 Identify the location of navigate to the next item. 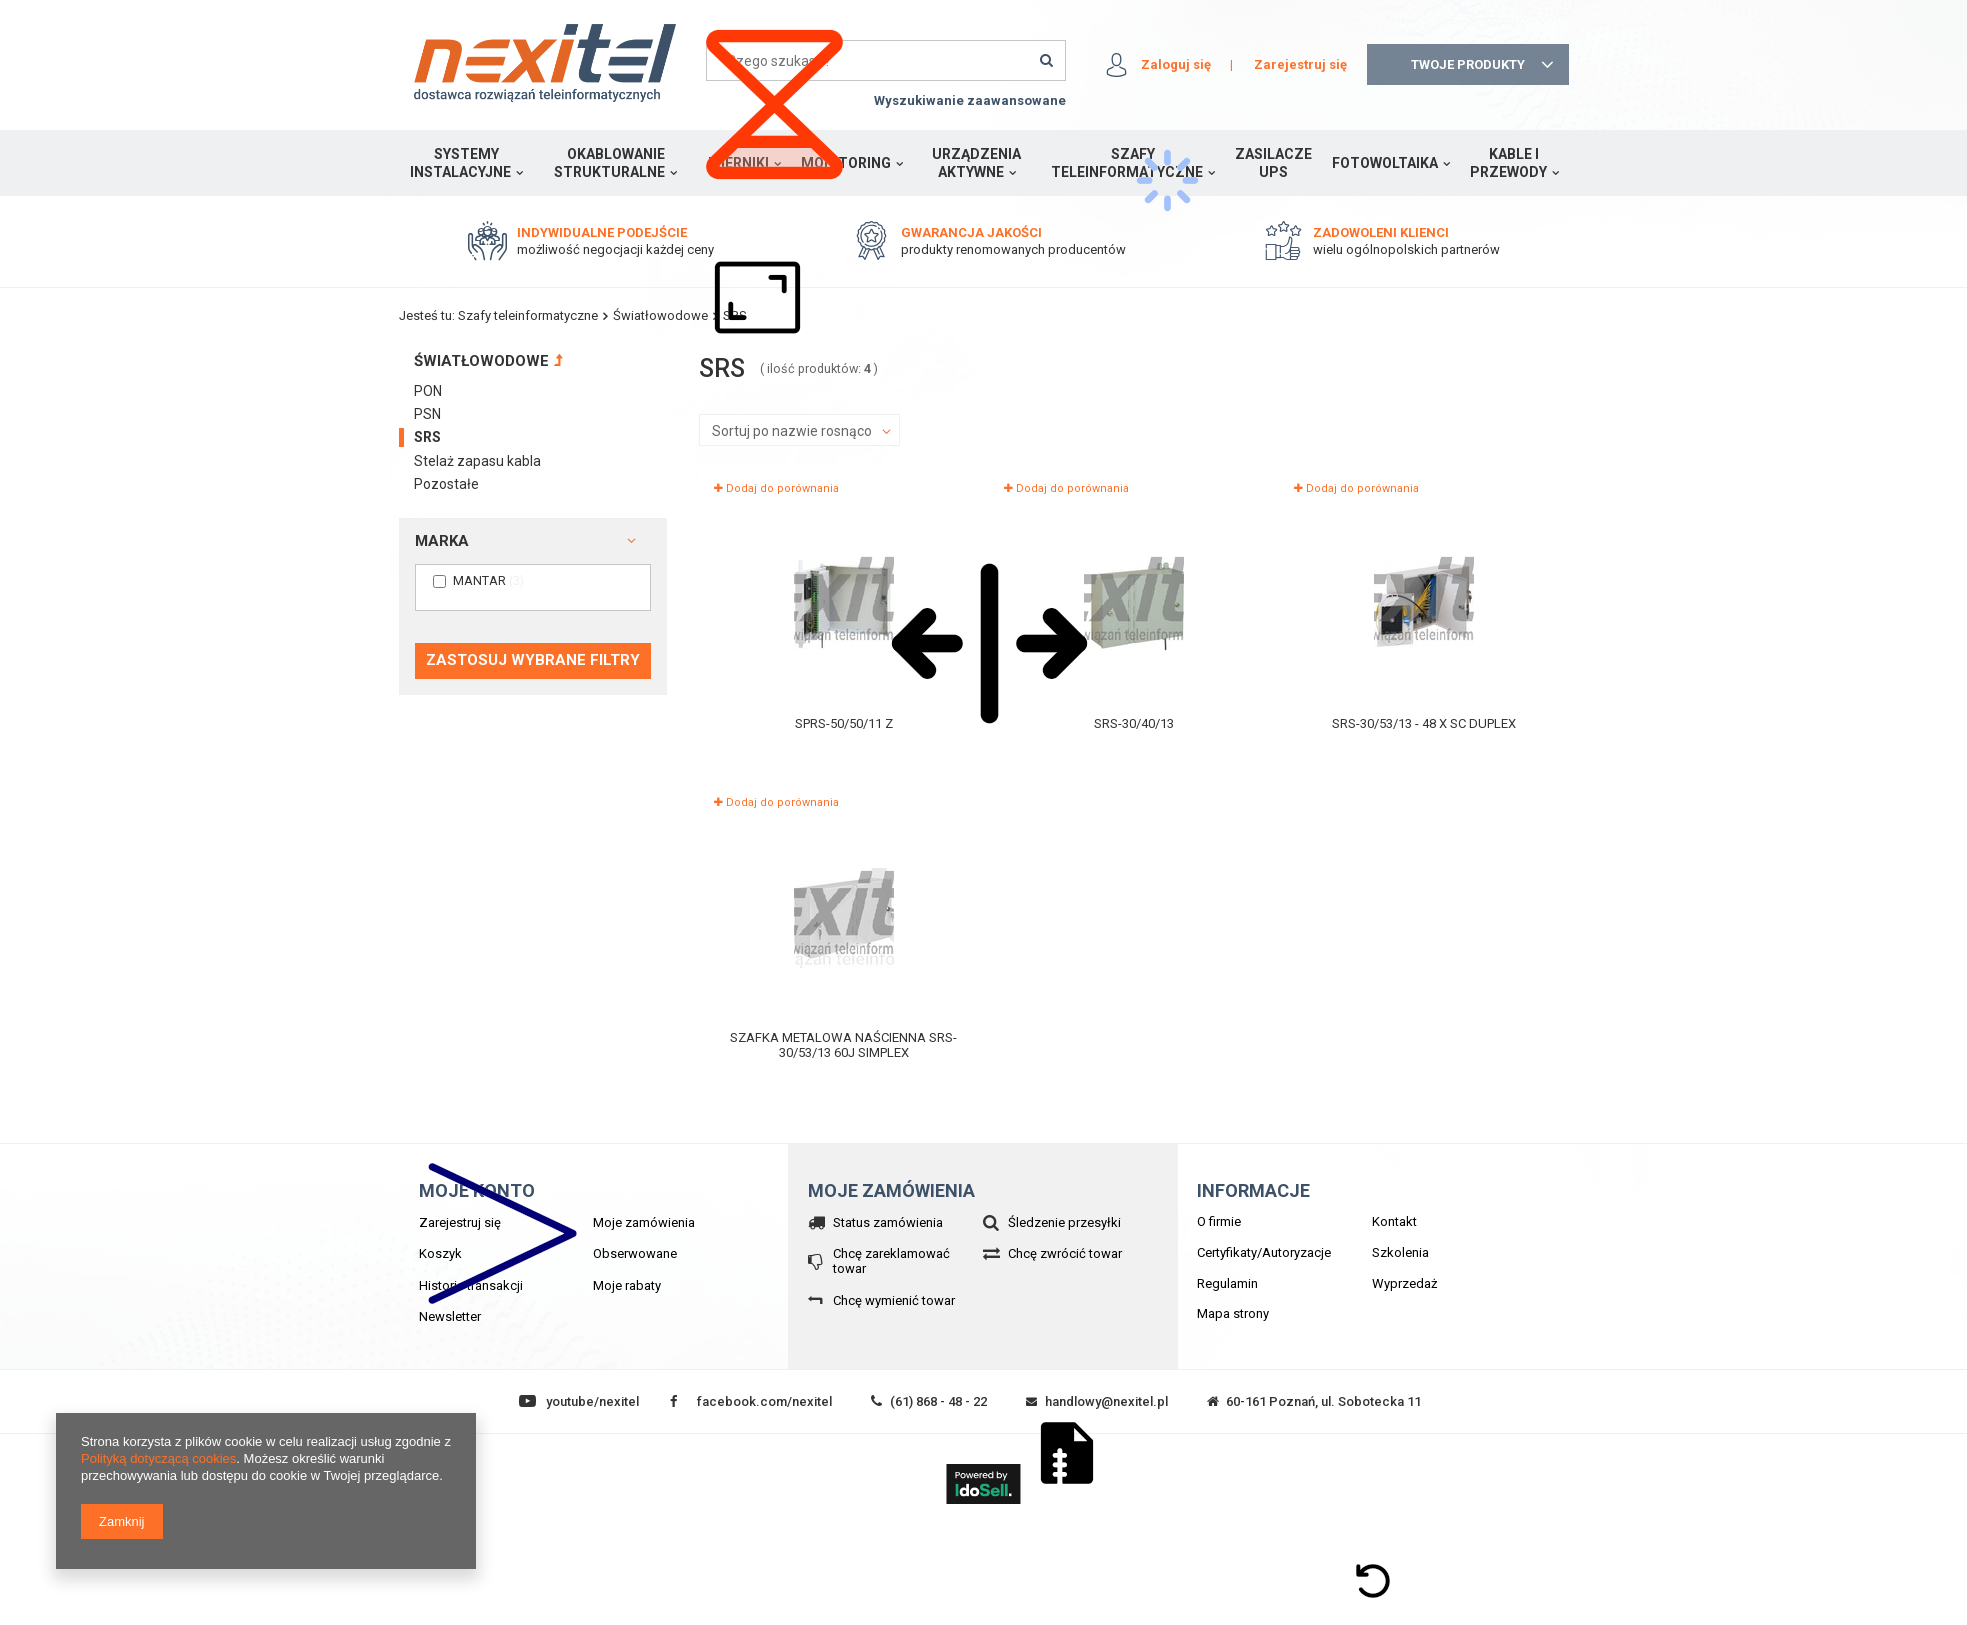
(491, 1233).